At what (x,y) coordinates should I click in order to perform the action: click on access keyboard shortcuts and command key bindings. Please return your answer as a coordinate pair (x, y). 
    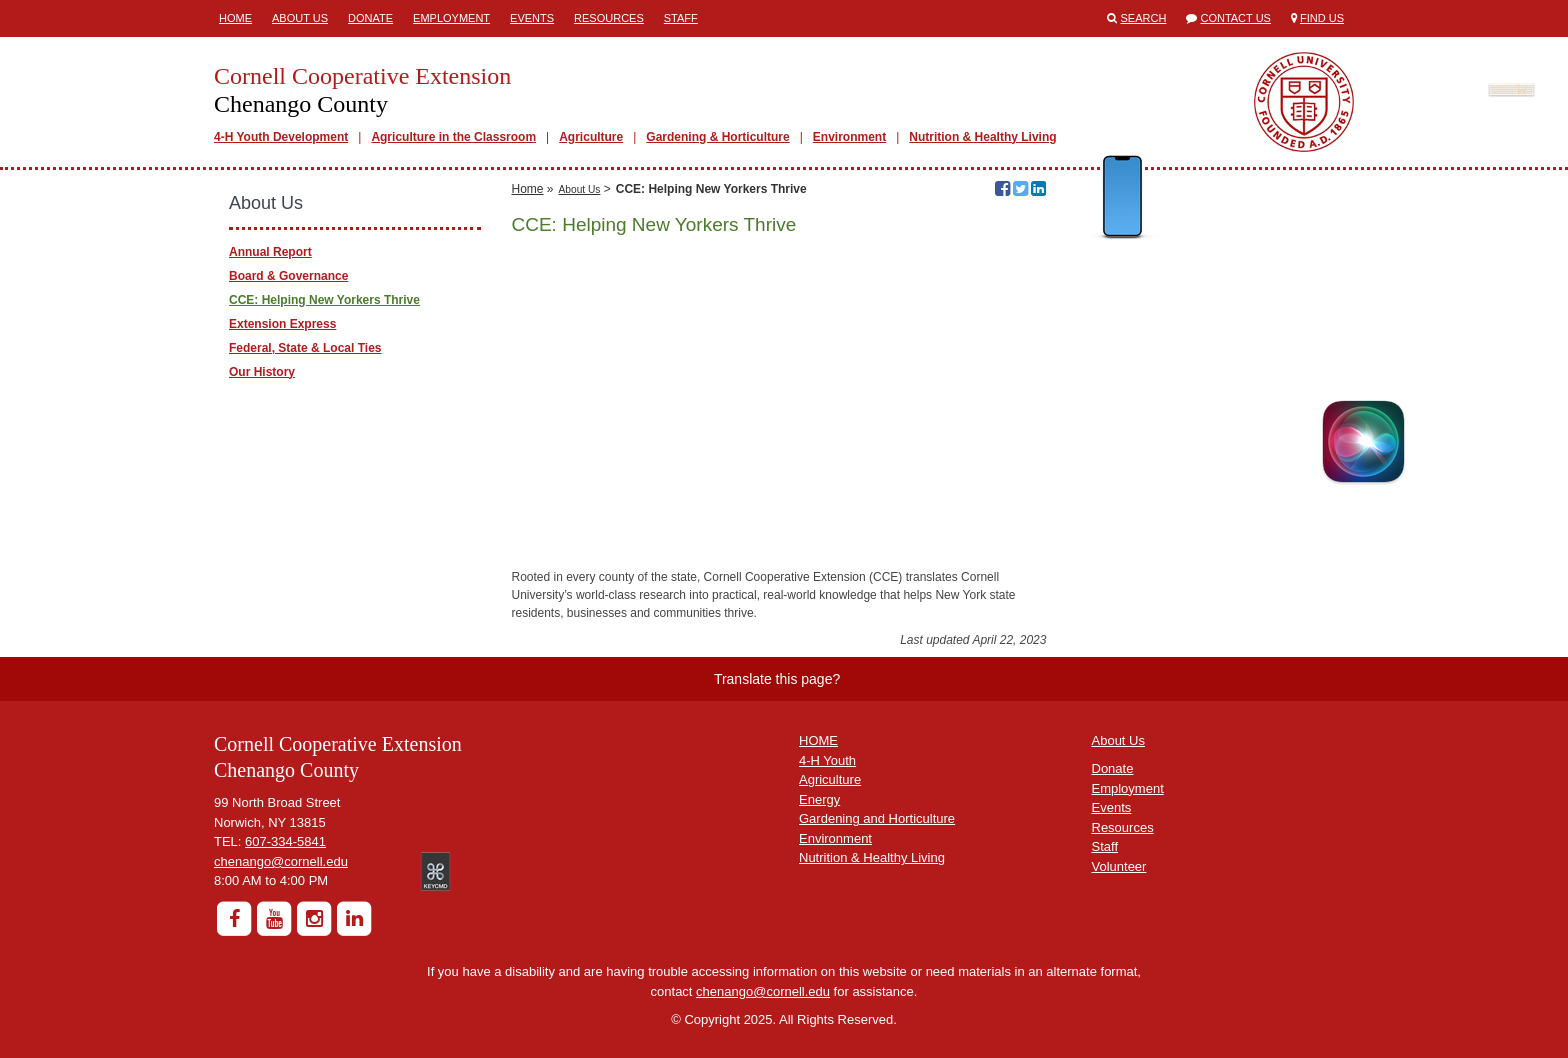
    Looking at the image, I should click on (435, 872).